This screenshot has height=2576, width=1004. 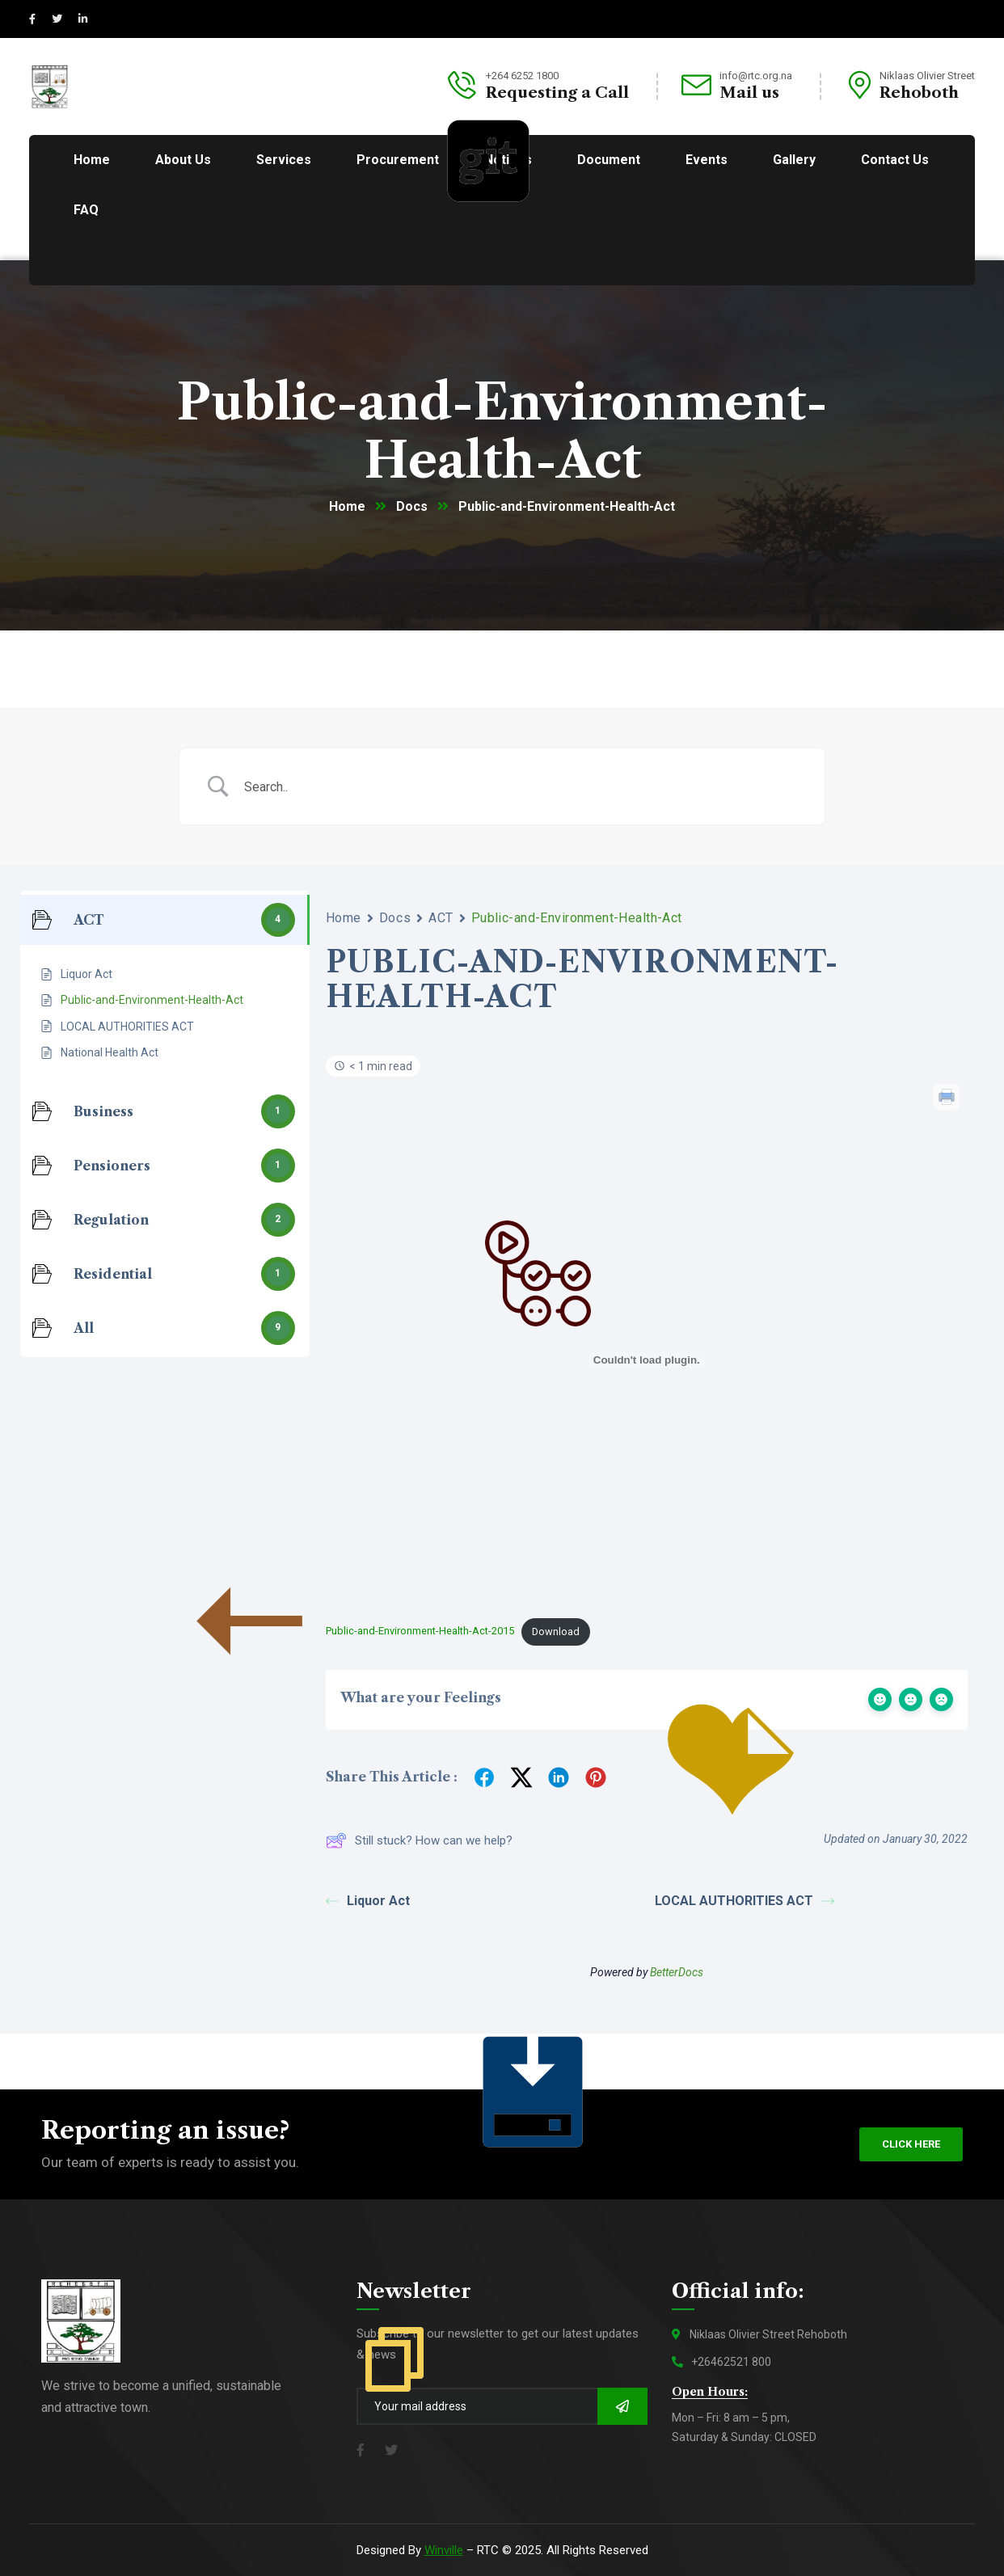 What do you see at coordinates (394, 2359) in the screenshot?
I see `copy file to clipboard` at bounding box center [394, 2359].